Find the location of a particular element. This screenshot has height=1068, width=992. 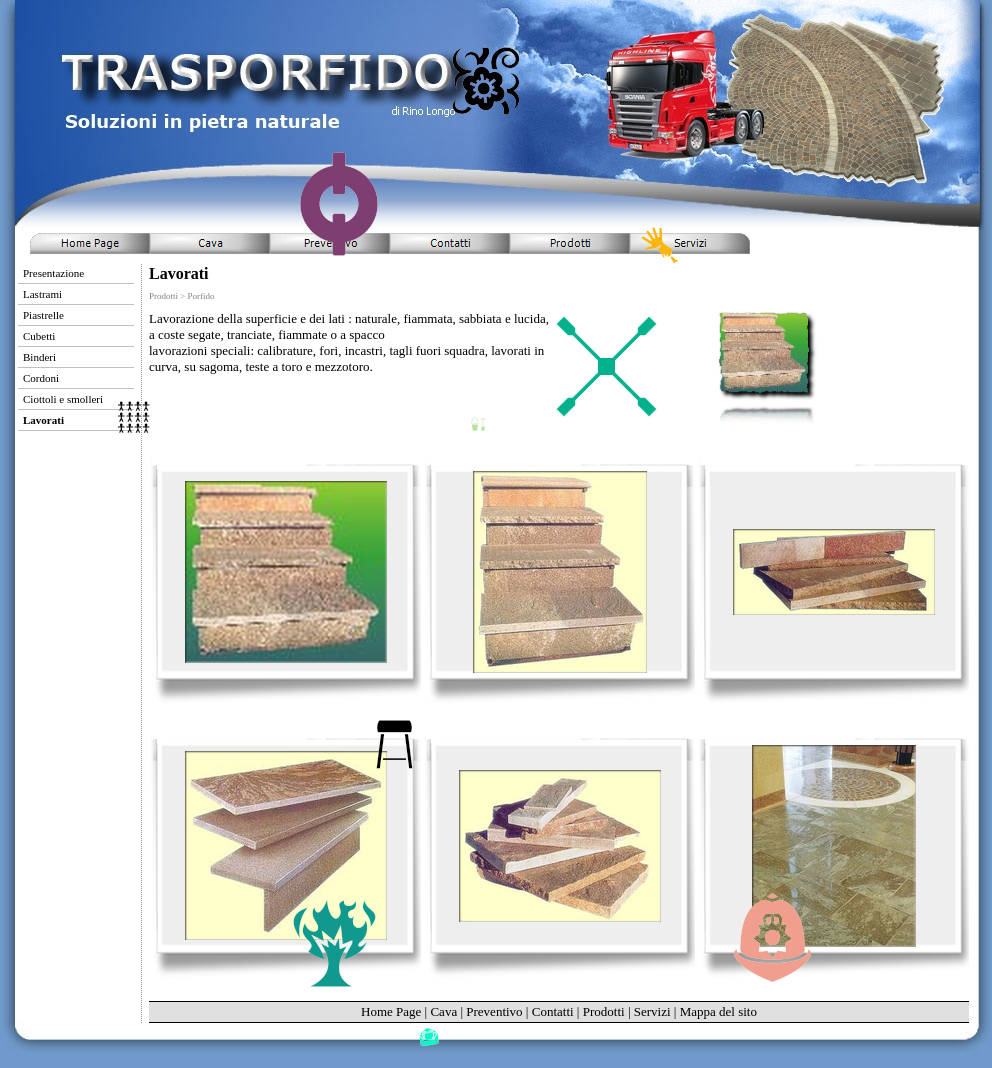

indicates a defeated enemy or combat event in a game is located at coordinates (659, 245).